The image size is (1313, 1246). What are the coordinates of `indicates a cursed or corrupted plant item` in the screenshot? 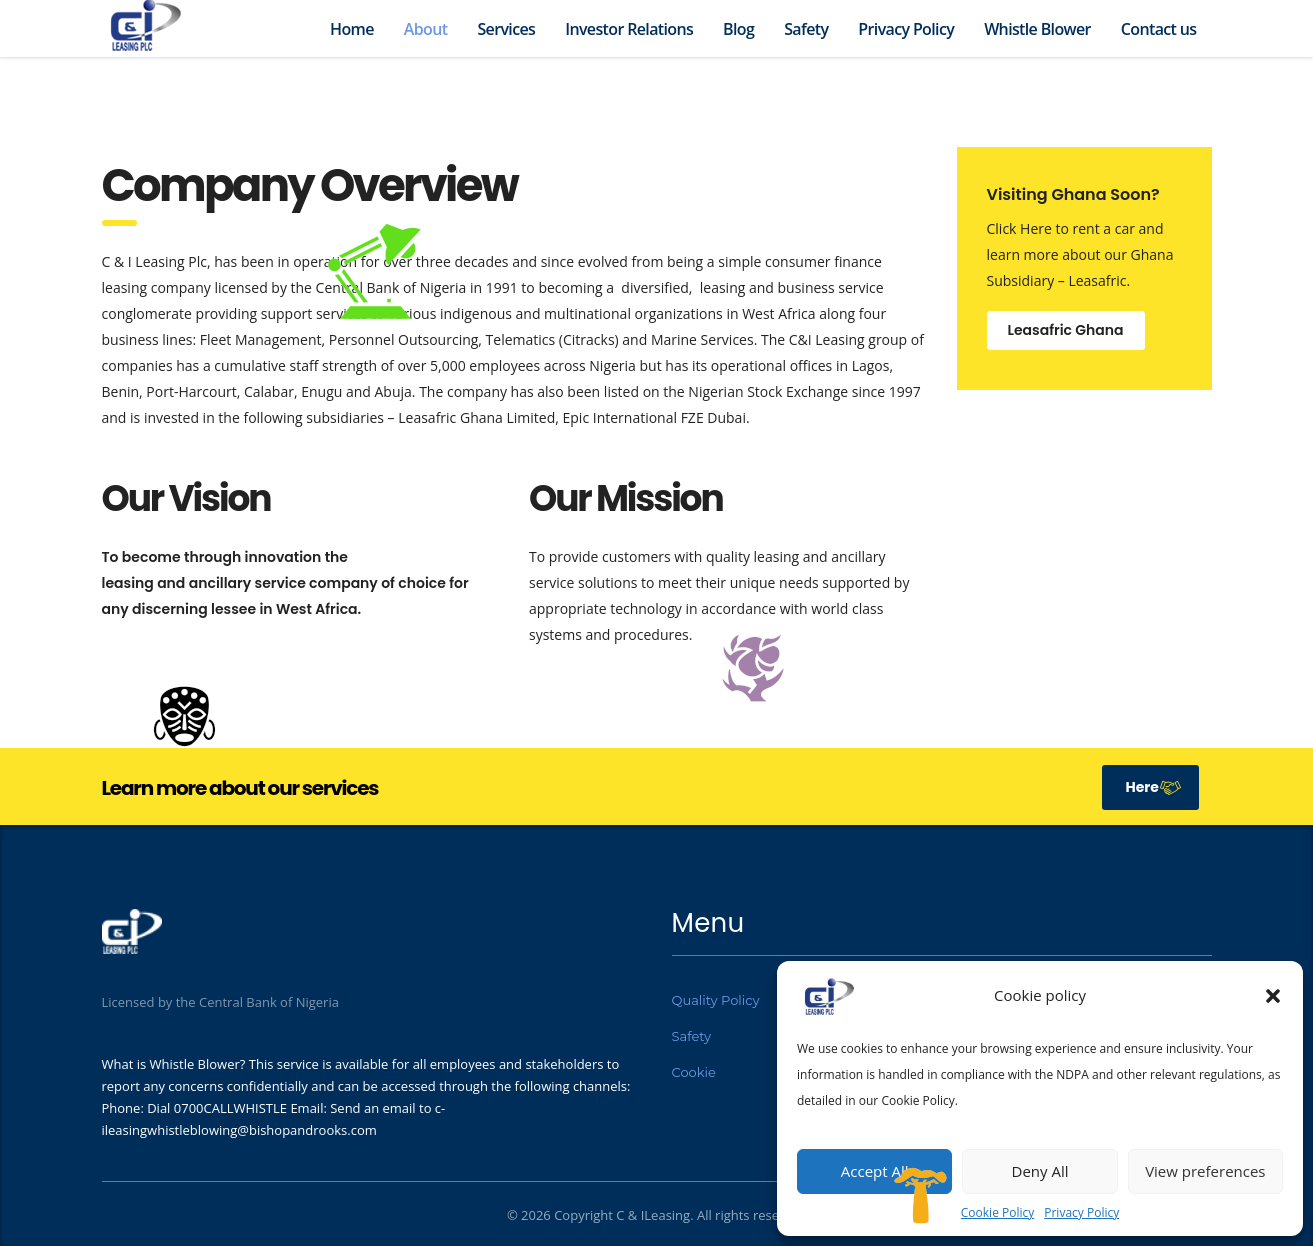 It's located at (755, 668).